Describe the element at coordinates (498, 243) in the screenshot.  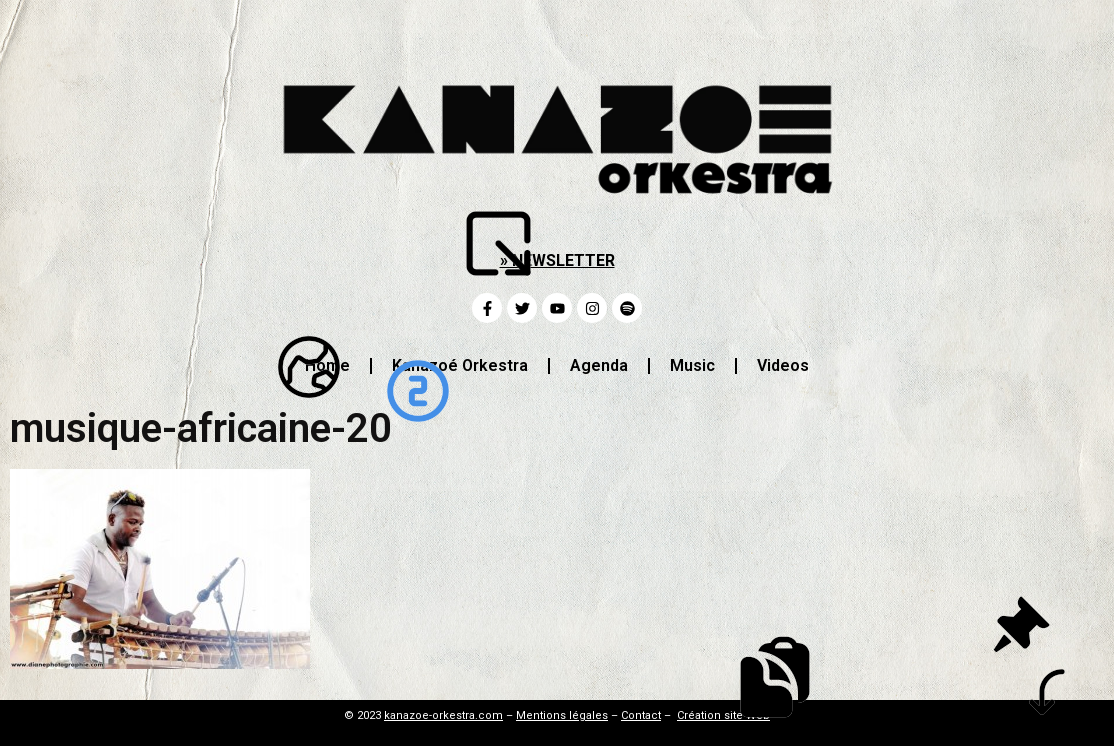
I see `expand content to full screen` at that location.